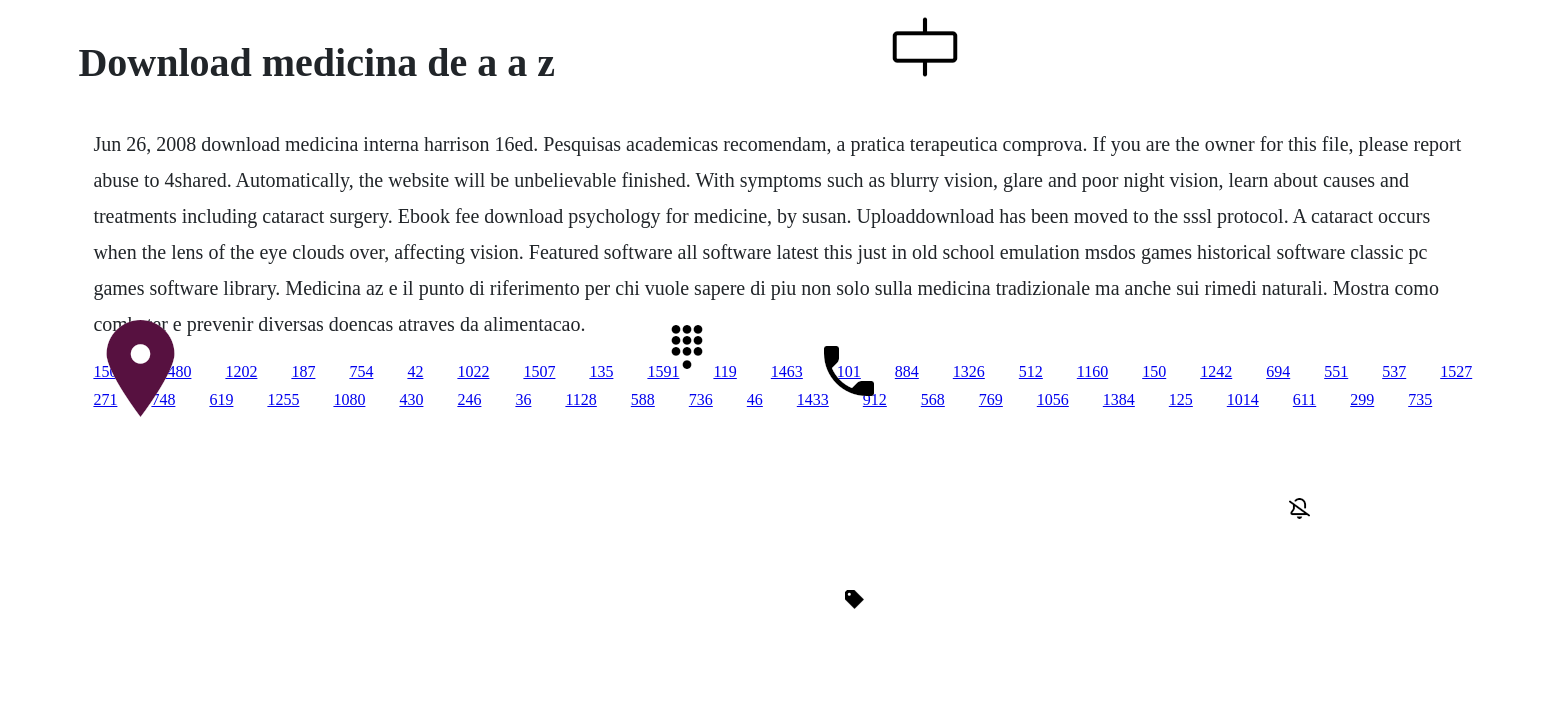 The image size is (1568, 720). What do you see at coordinates (925, 47) in the screenshot?
I see `align object to horizontal center` at bounding box center [925, 47].